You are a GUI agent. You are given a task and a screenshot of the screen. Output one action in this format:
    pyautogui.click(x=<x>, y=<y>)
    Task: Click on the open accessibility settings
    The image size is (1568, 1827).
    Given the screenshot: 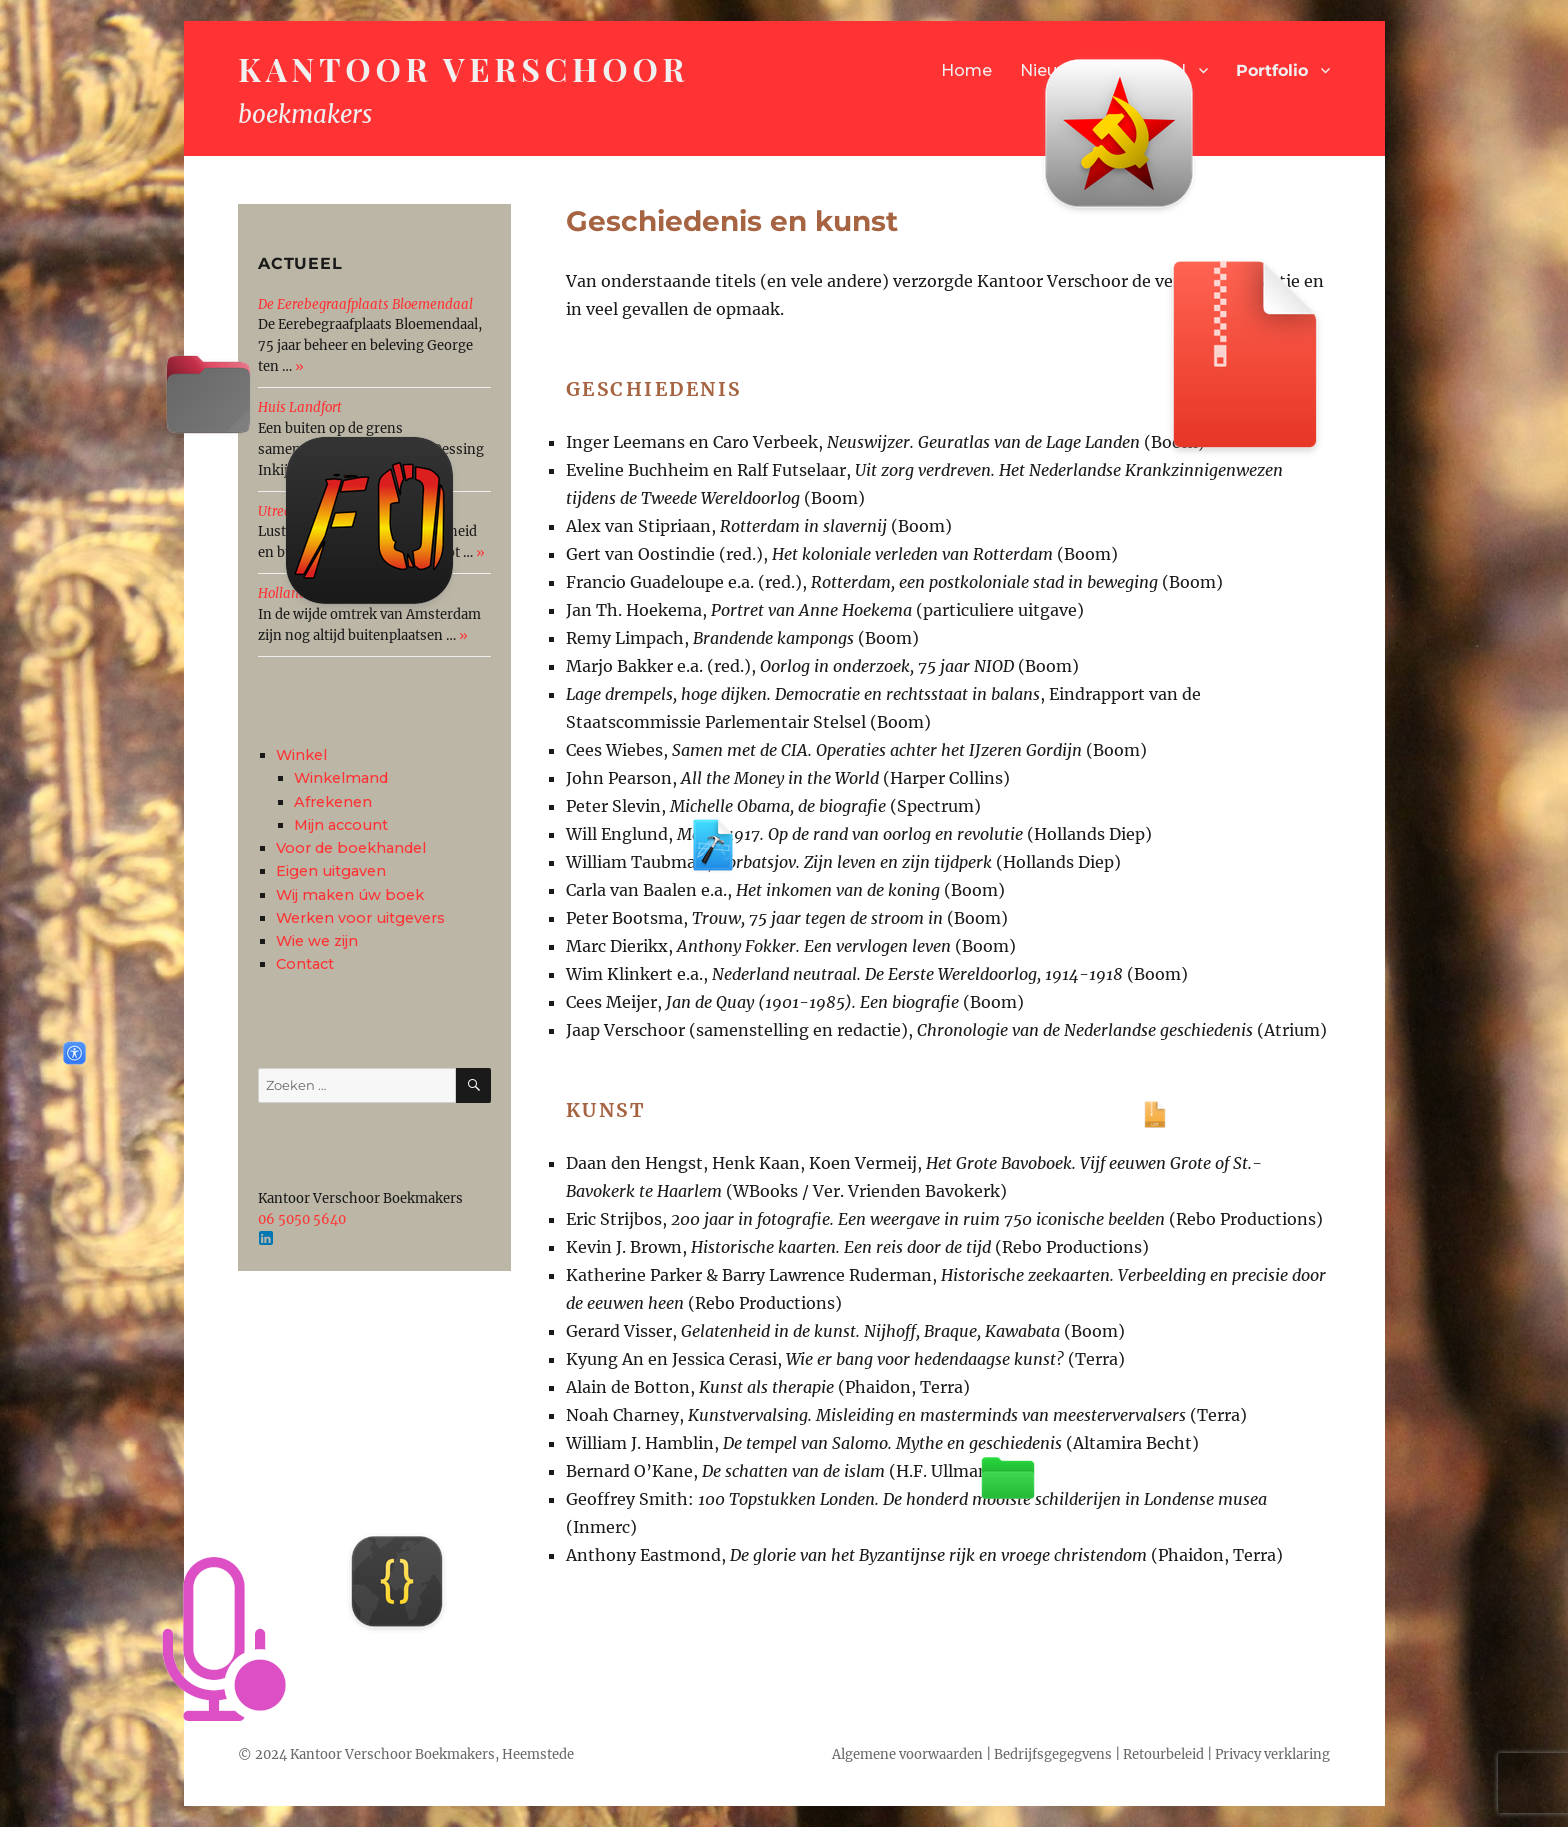 What is the action you would take?
    pyautogui.click(x=74, y=1053)
    